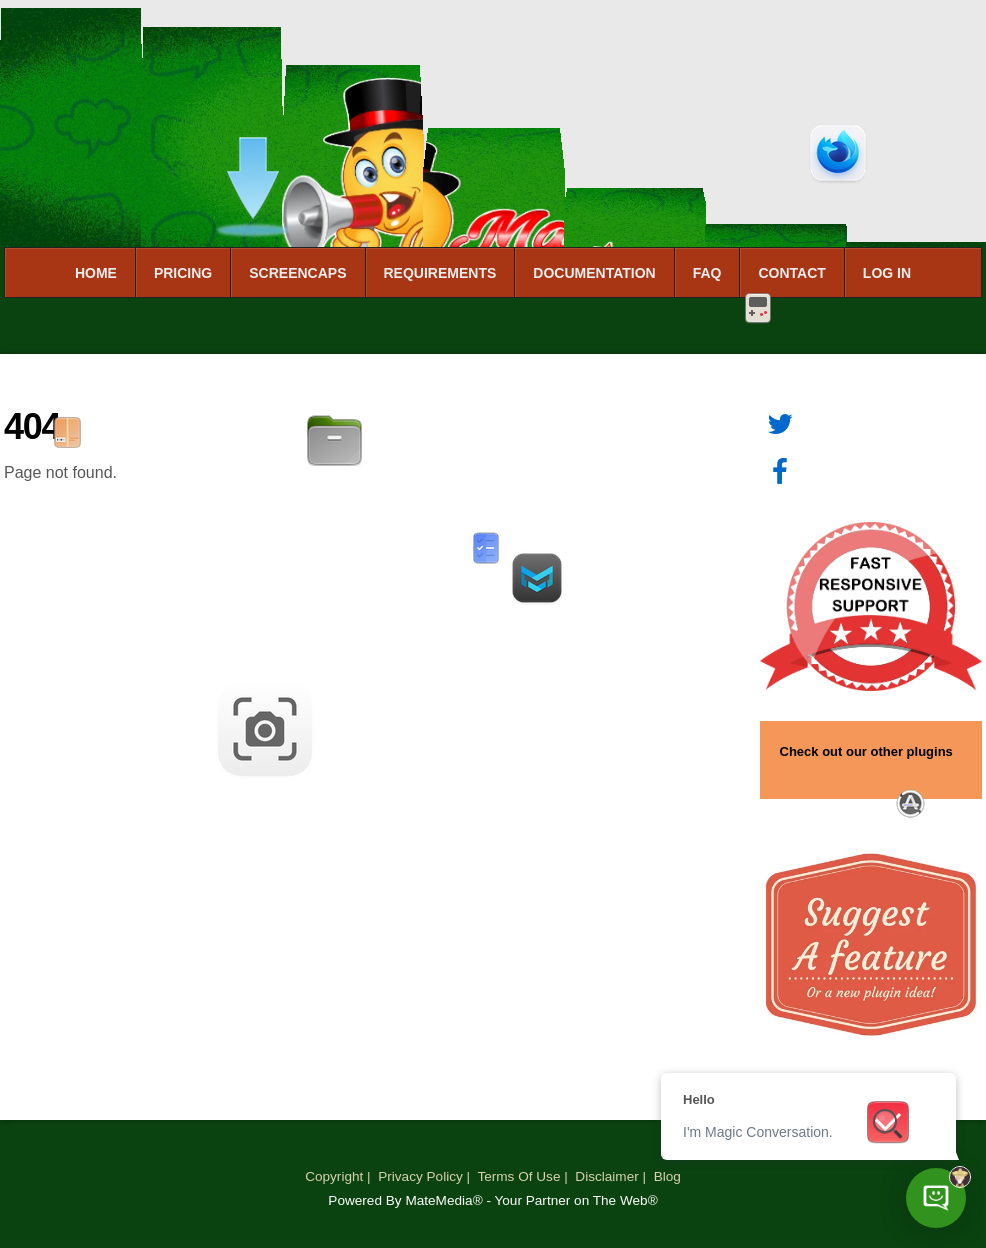  Describe the element at coordinates (334, 440) in the screenshot. I see `open the file manager` at that location.